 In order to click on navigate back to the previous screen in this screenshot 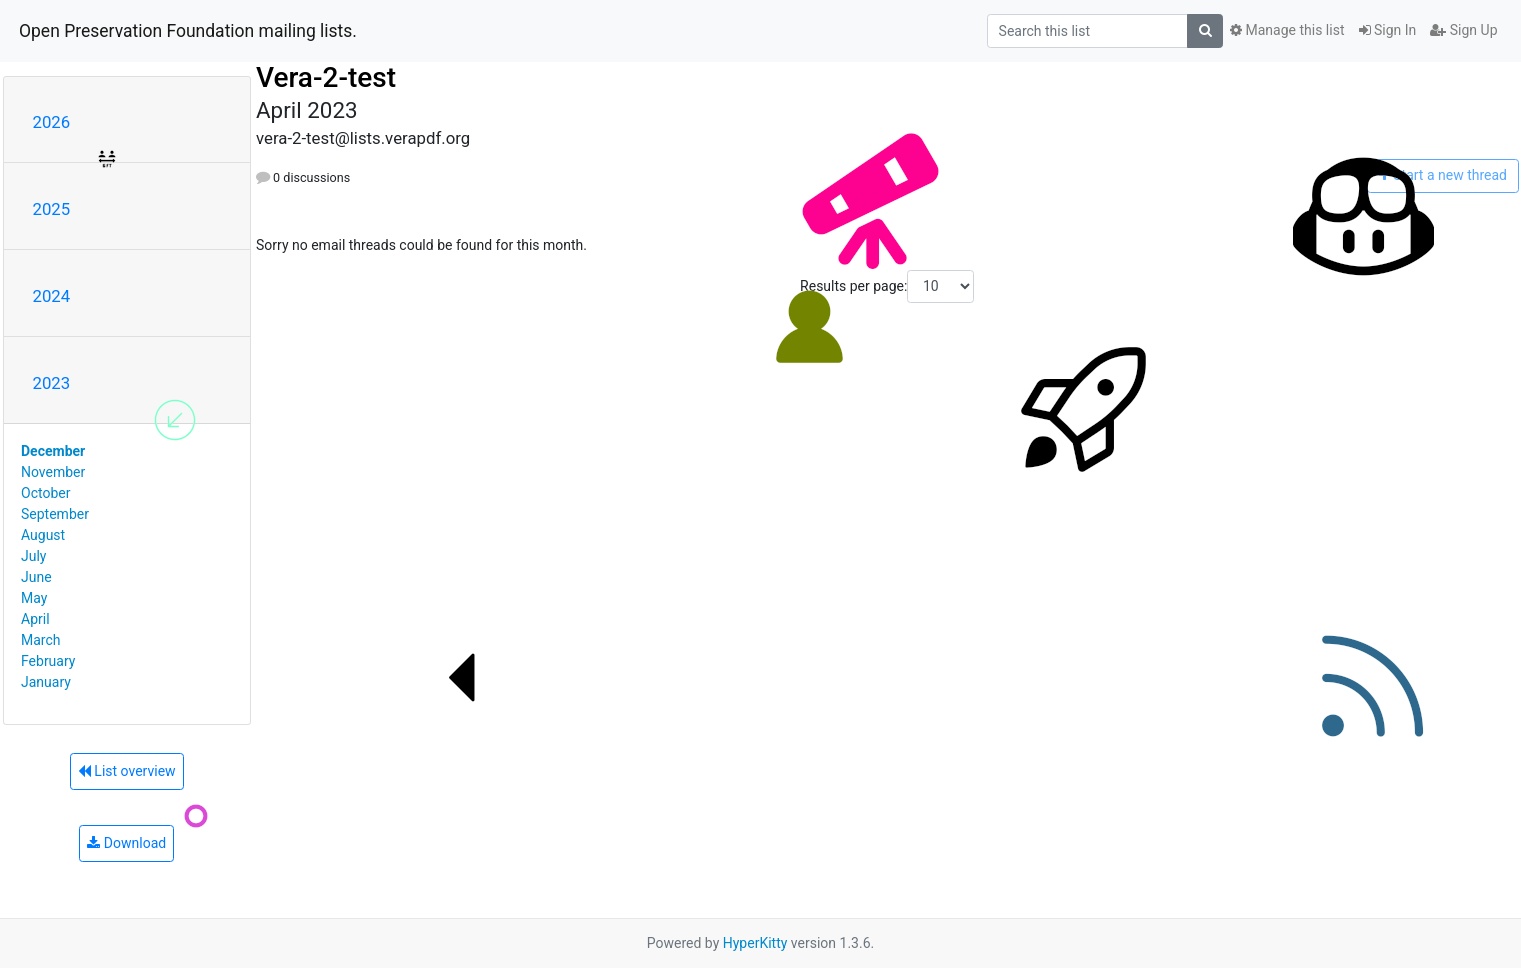, I will do `click(461, 677)`.